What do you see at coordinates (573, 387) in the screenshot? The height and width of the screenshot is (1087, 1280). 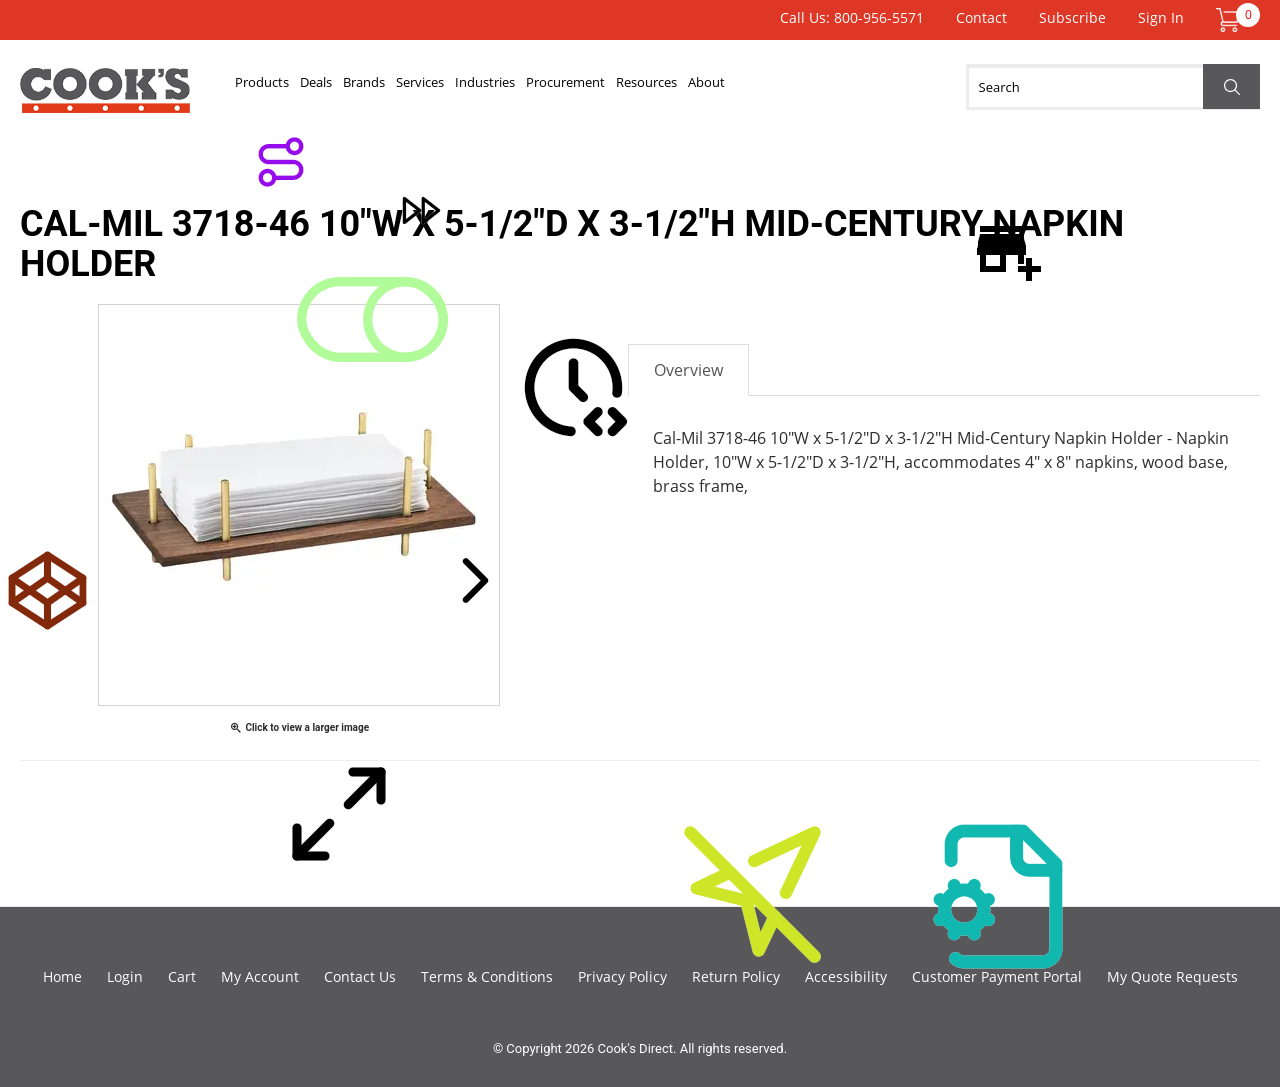 I see `view or edit scheduled code execution` at bounding box center [573, 387].